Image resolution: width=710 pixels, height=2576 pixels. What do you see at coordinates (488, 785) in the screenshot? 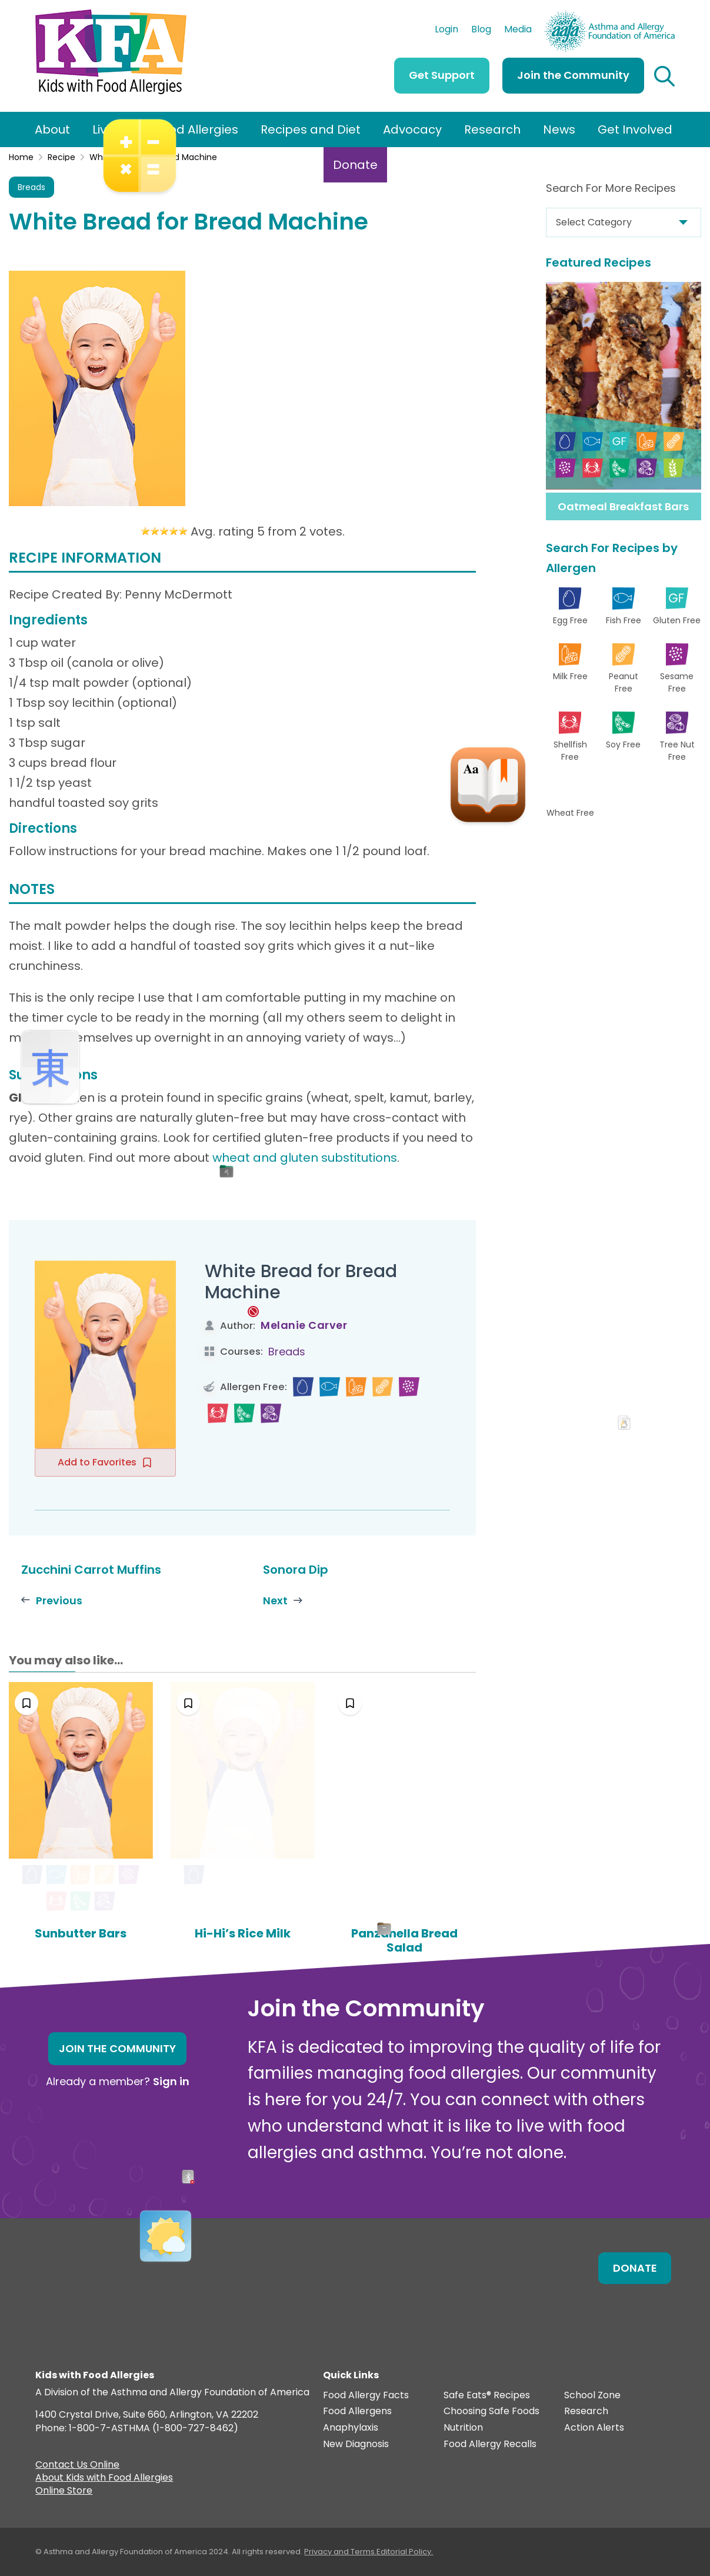
I see `open QuickLookup dictionary app` at bounding box center [488, 785].